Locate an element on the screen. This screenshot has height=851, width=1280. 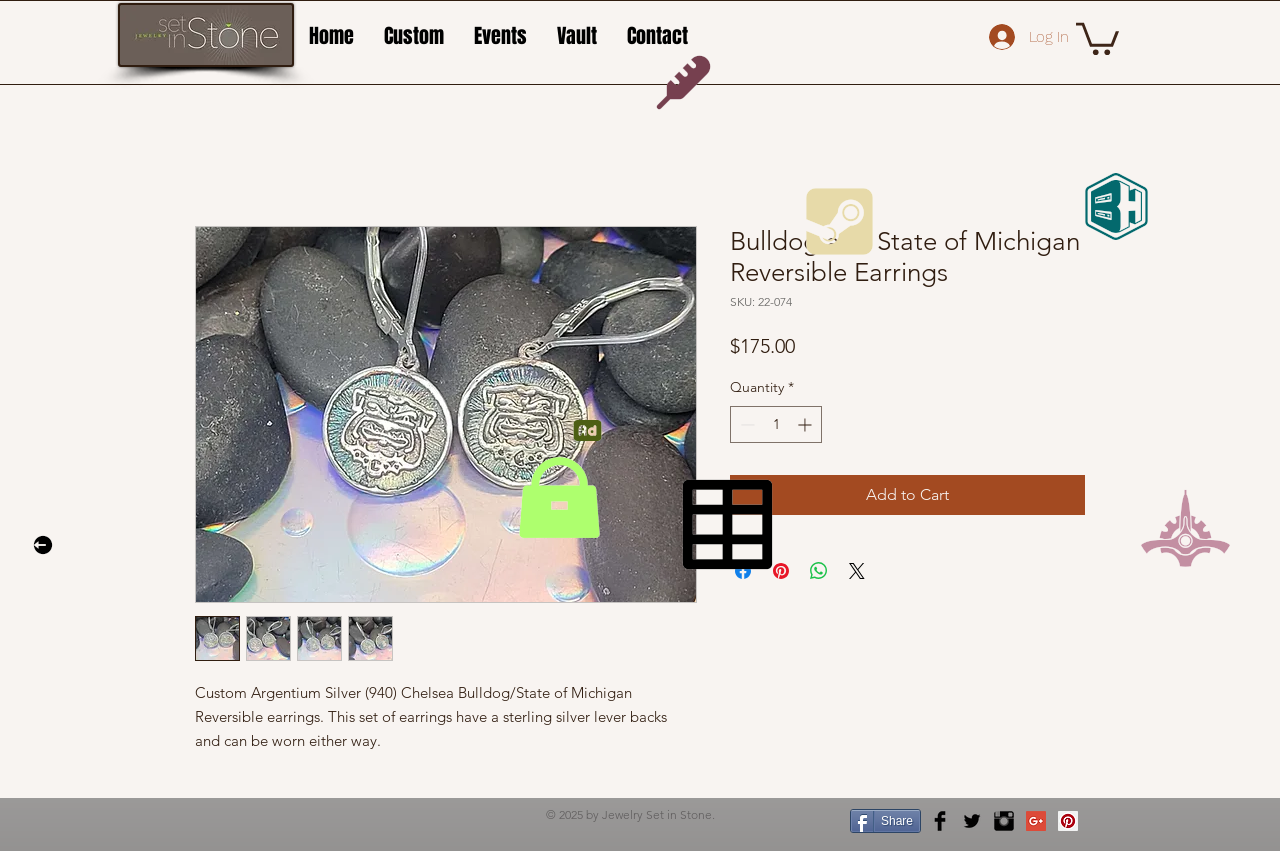
indicates an advertisement or sponsored content is located at coordinates (587, 430).